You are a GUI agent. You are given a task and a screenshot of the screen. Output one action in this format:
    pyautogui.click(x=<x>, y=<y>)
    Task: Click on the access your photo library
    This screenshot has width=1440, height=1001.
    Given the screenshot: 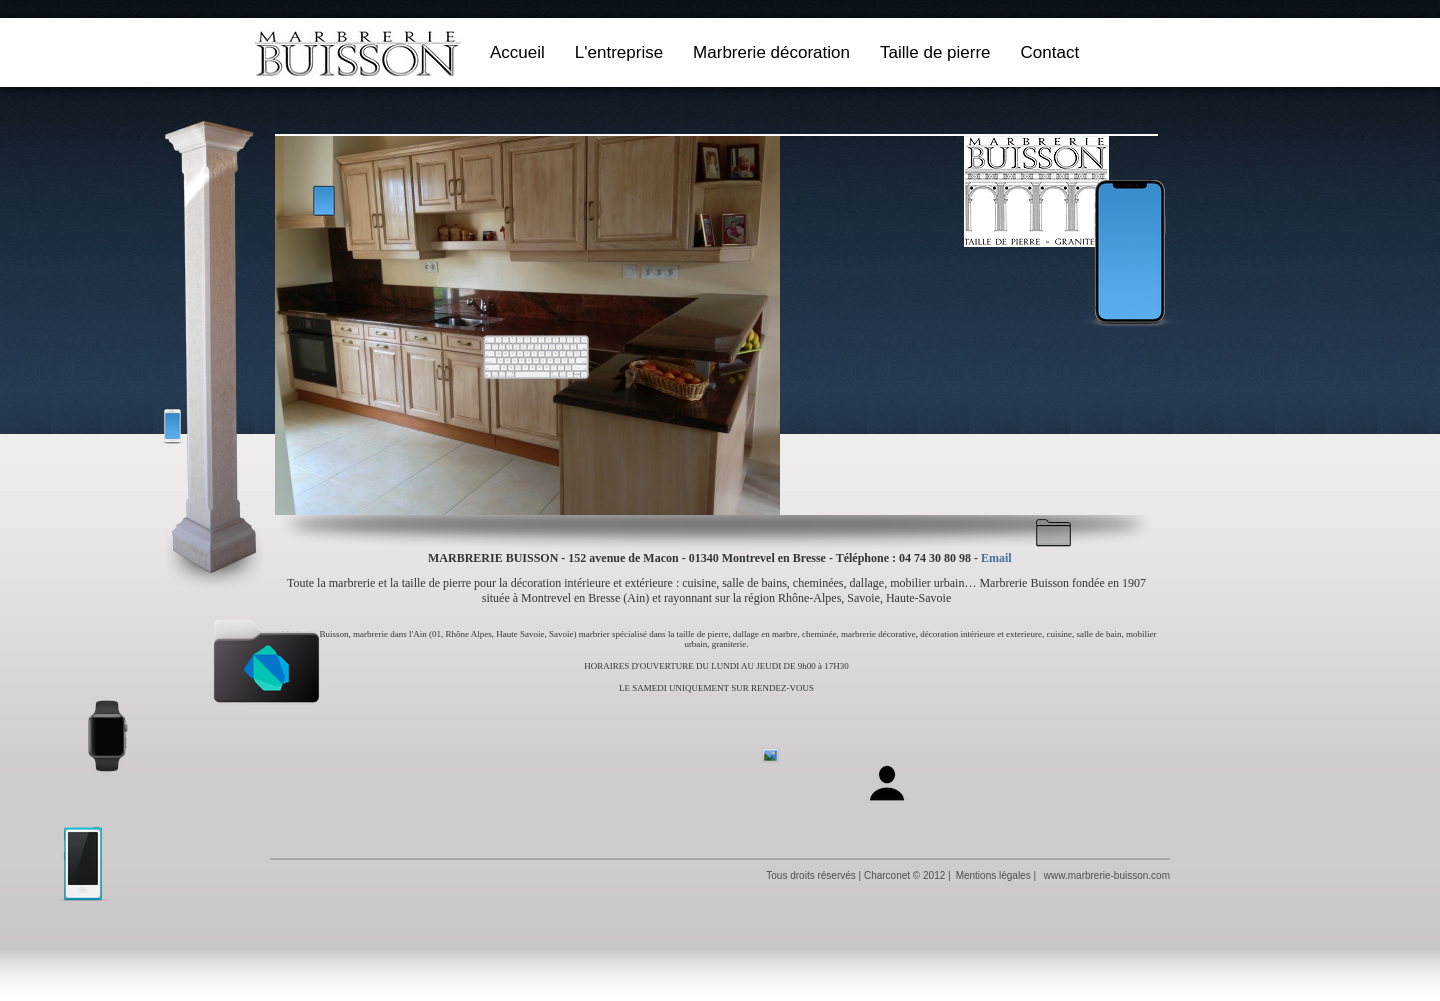 What is the action you would take?
    pyautogui.click(x=770, y=755)
    